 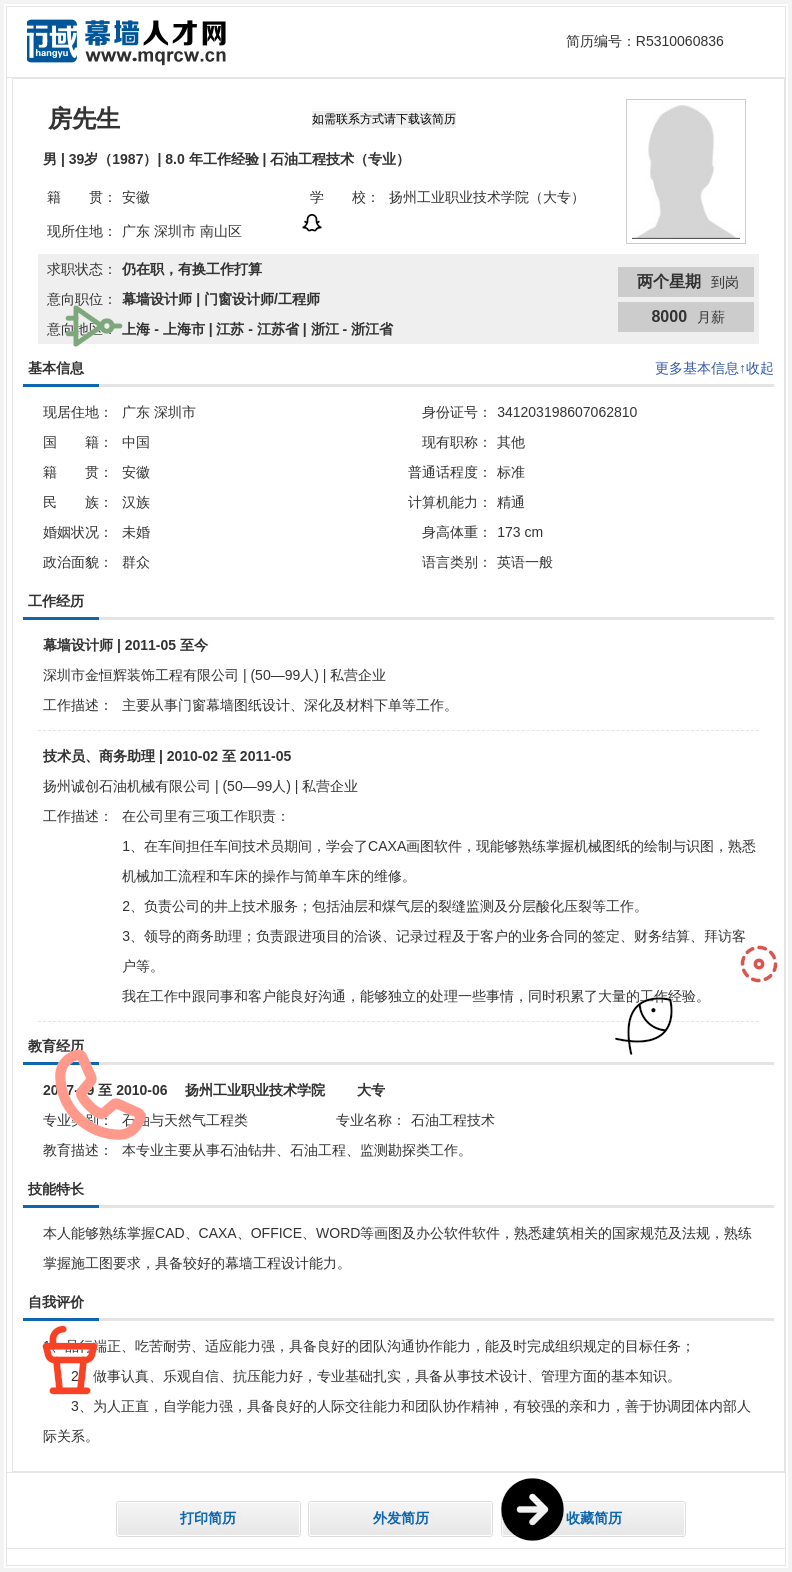 What do you see at coordinates (94, 326) in the screenshot?
I see `represents a logic NOT gate in circuit design` at bounding box center [94, 326].